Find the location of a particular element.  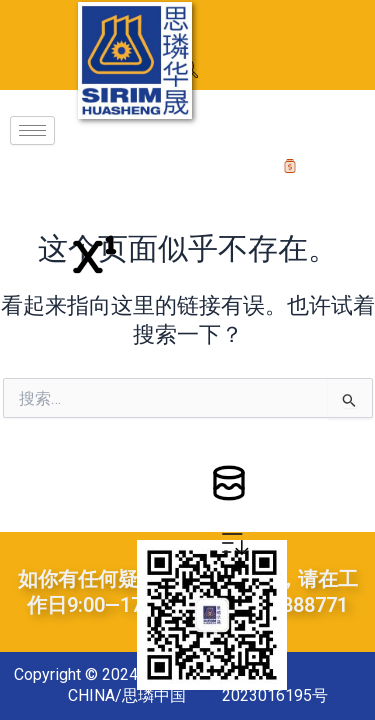

indicates a database security breach or data leak is located at coordinates (229, 483).